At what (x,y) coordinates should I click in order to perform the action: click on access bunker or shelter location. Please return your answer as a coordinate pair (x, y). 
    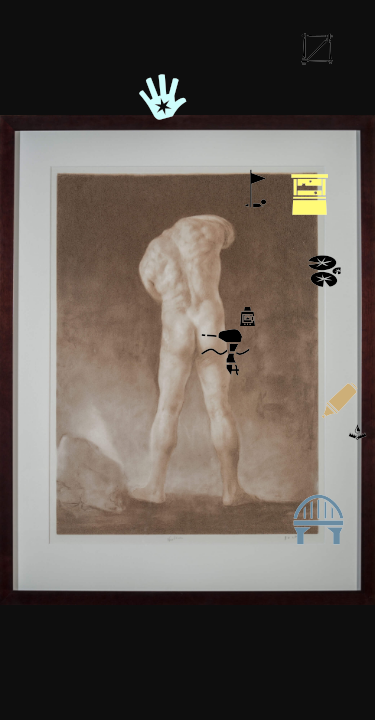
    Looking at the image, I should click on (309, 194).